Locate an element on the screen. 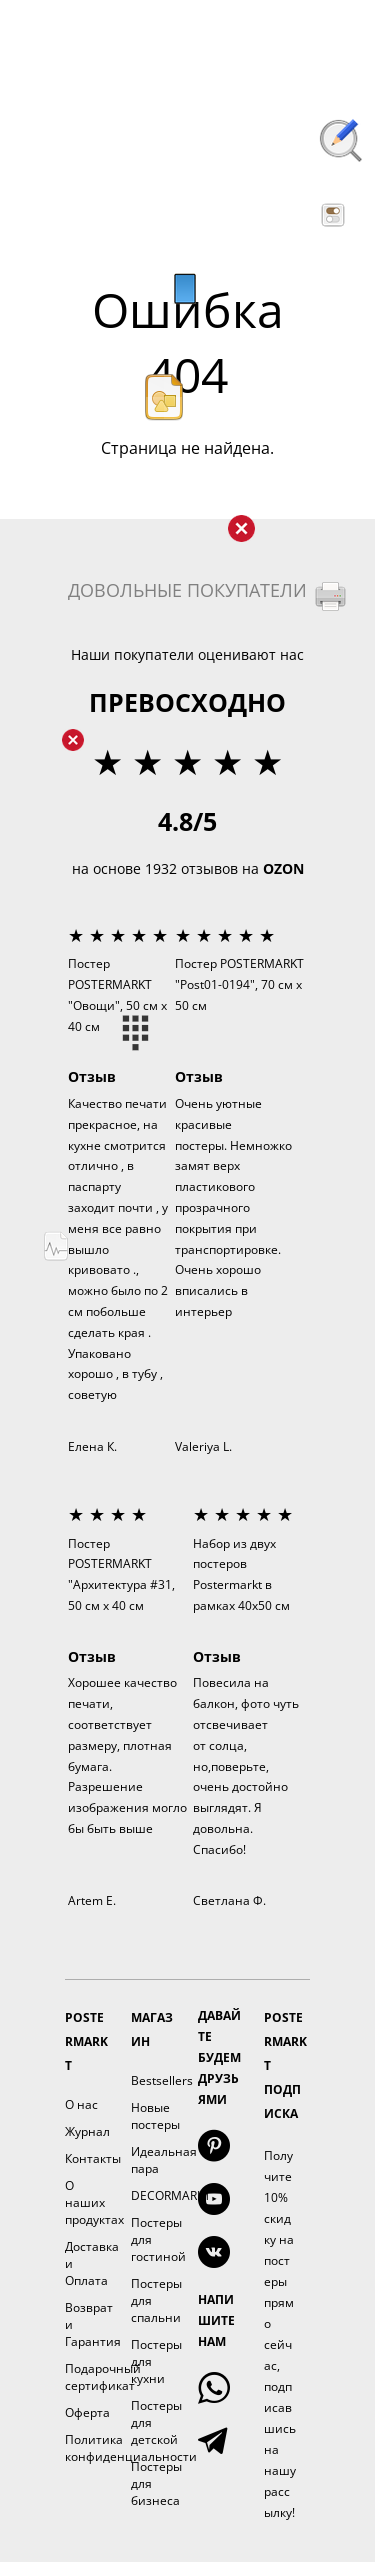  open find and replace tool is located at coordinates (341, 141).